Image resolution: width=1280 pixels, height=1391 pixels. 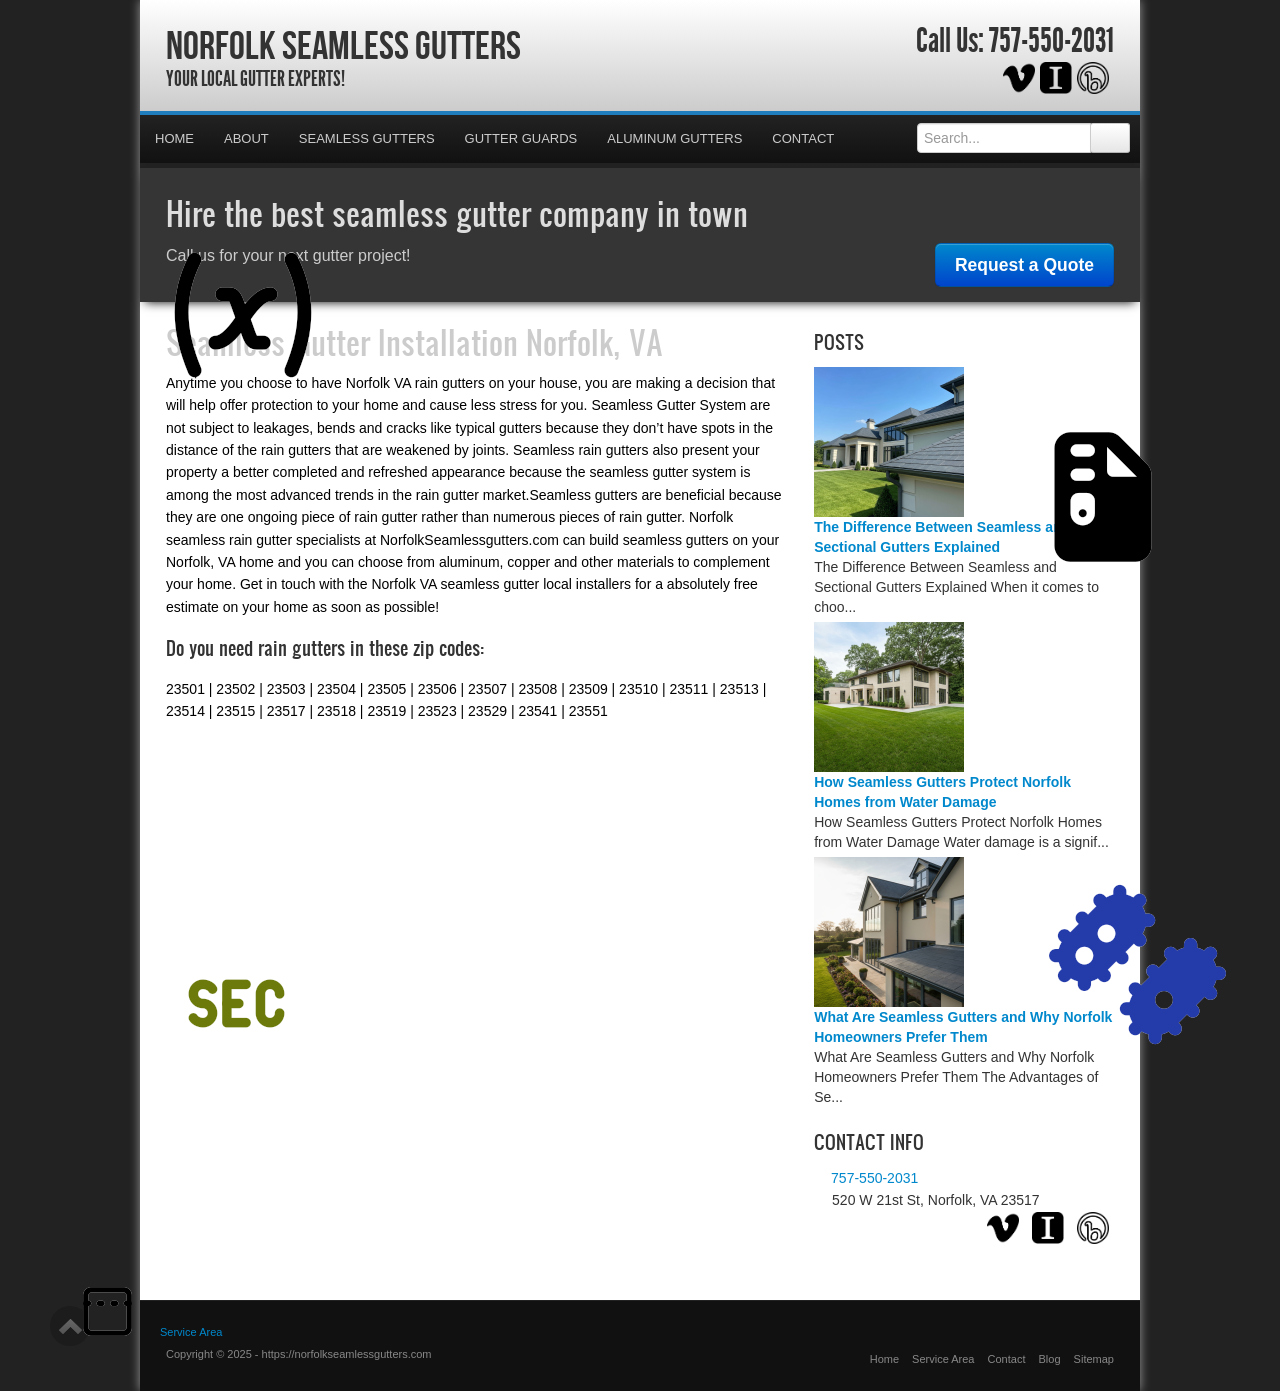 What do you see at coordinates (1137, 964) in the screenshot?
I see `view microbiology or bacteria-related content` at bounding box center [1137, 964].